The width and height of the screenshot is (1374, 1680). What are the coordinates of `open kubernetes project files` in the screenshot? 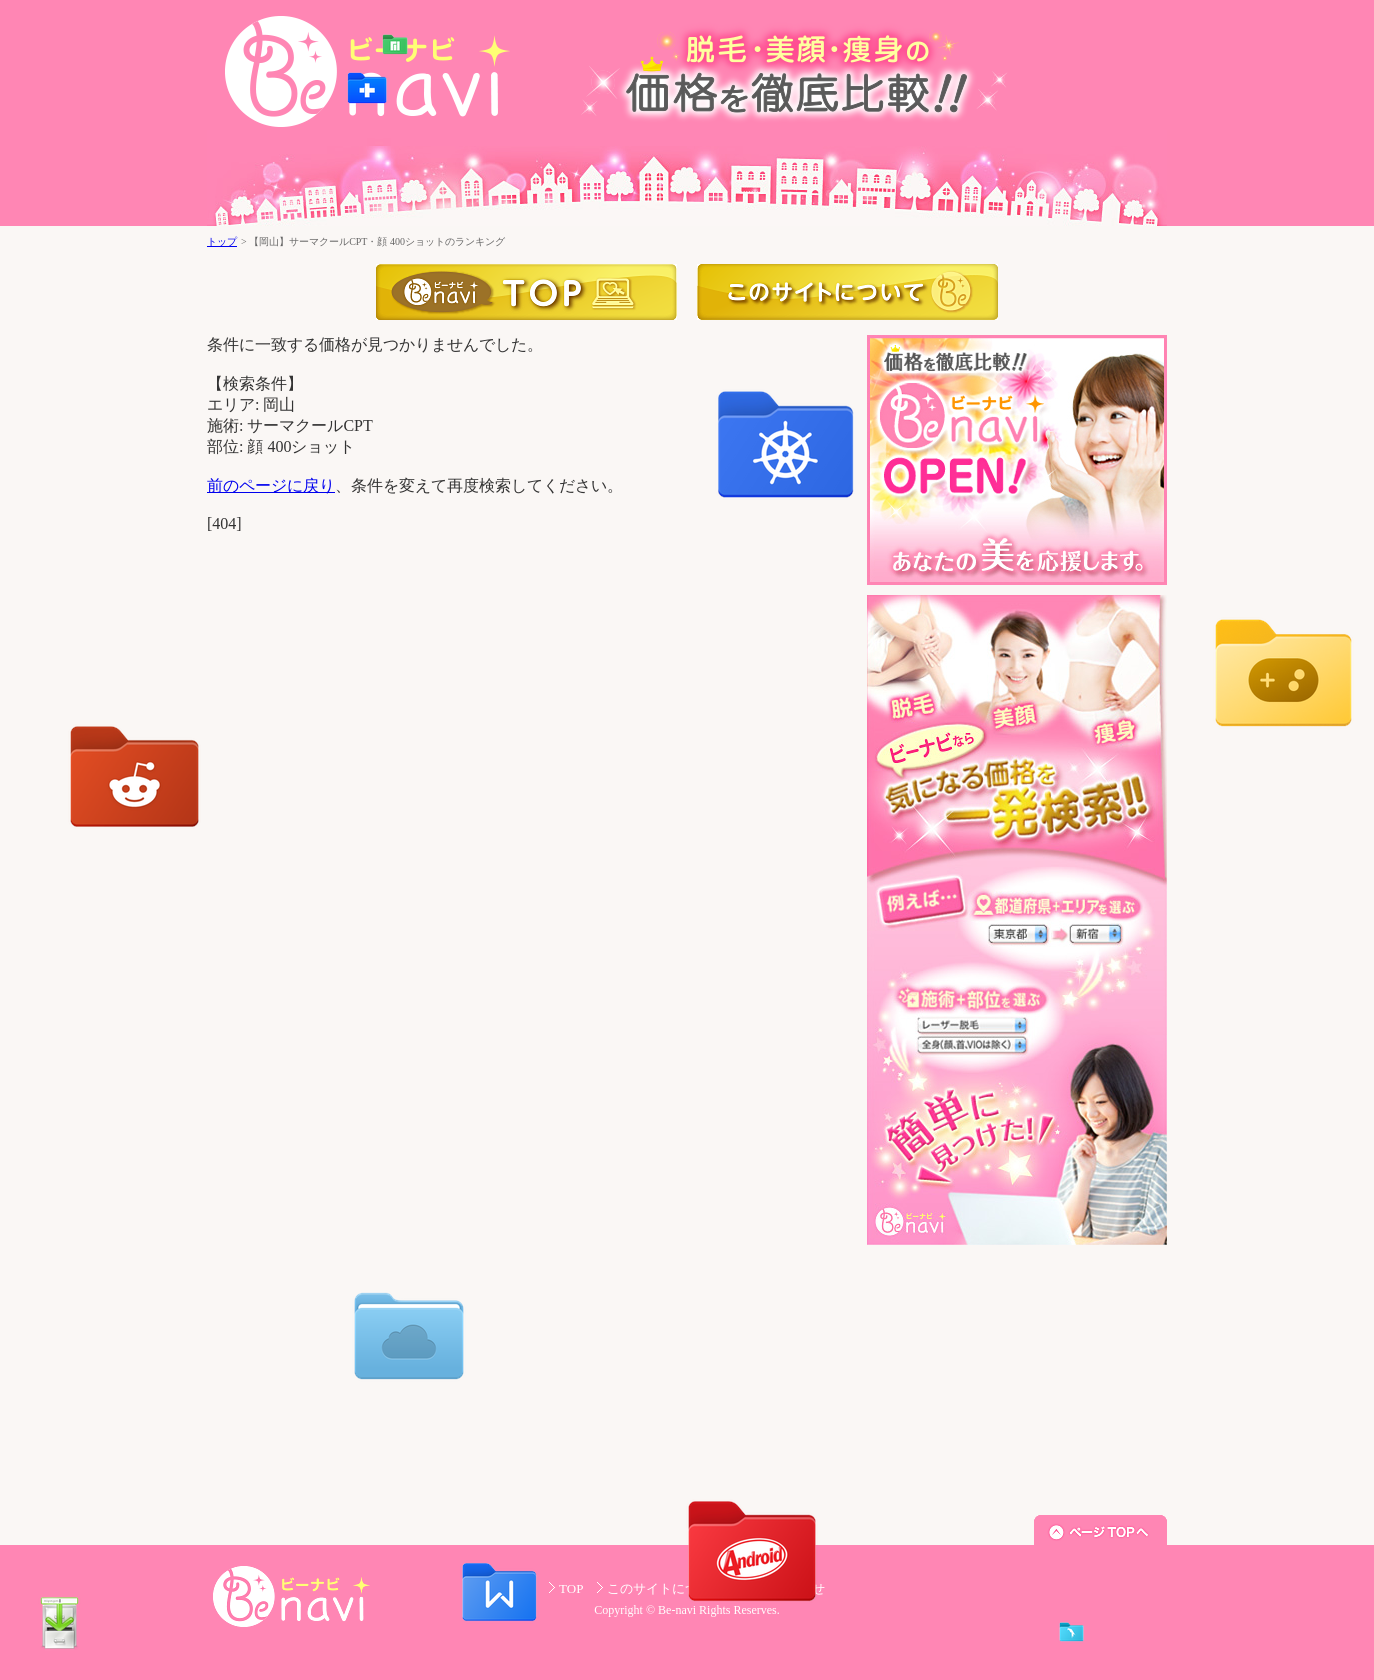 It's located at (785, 448).